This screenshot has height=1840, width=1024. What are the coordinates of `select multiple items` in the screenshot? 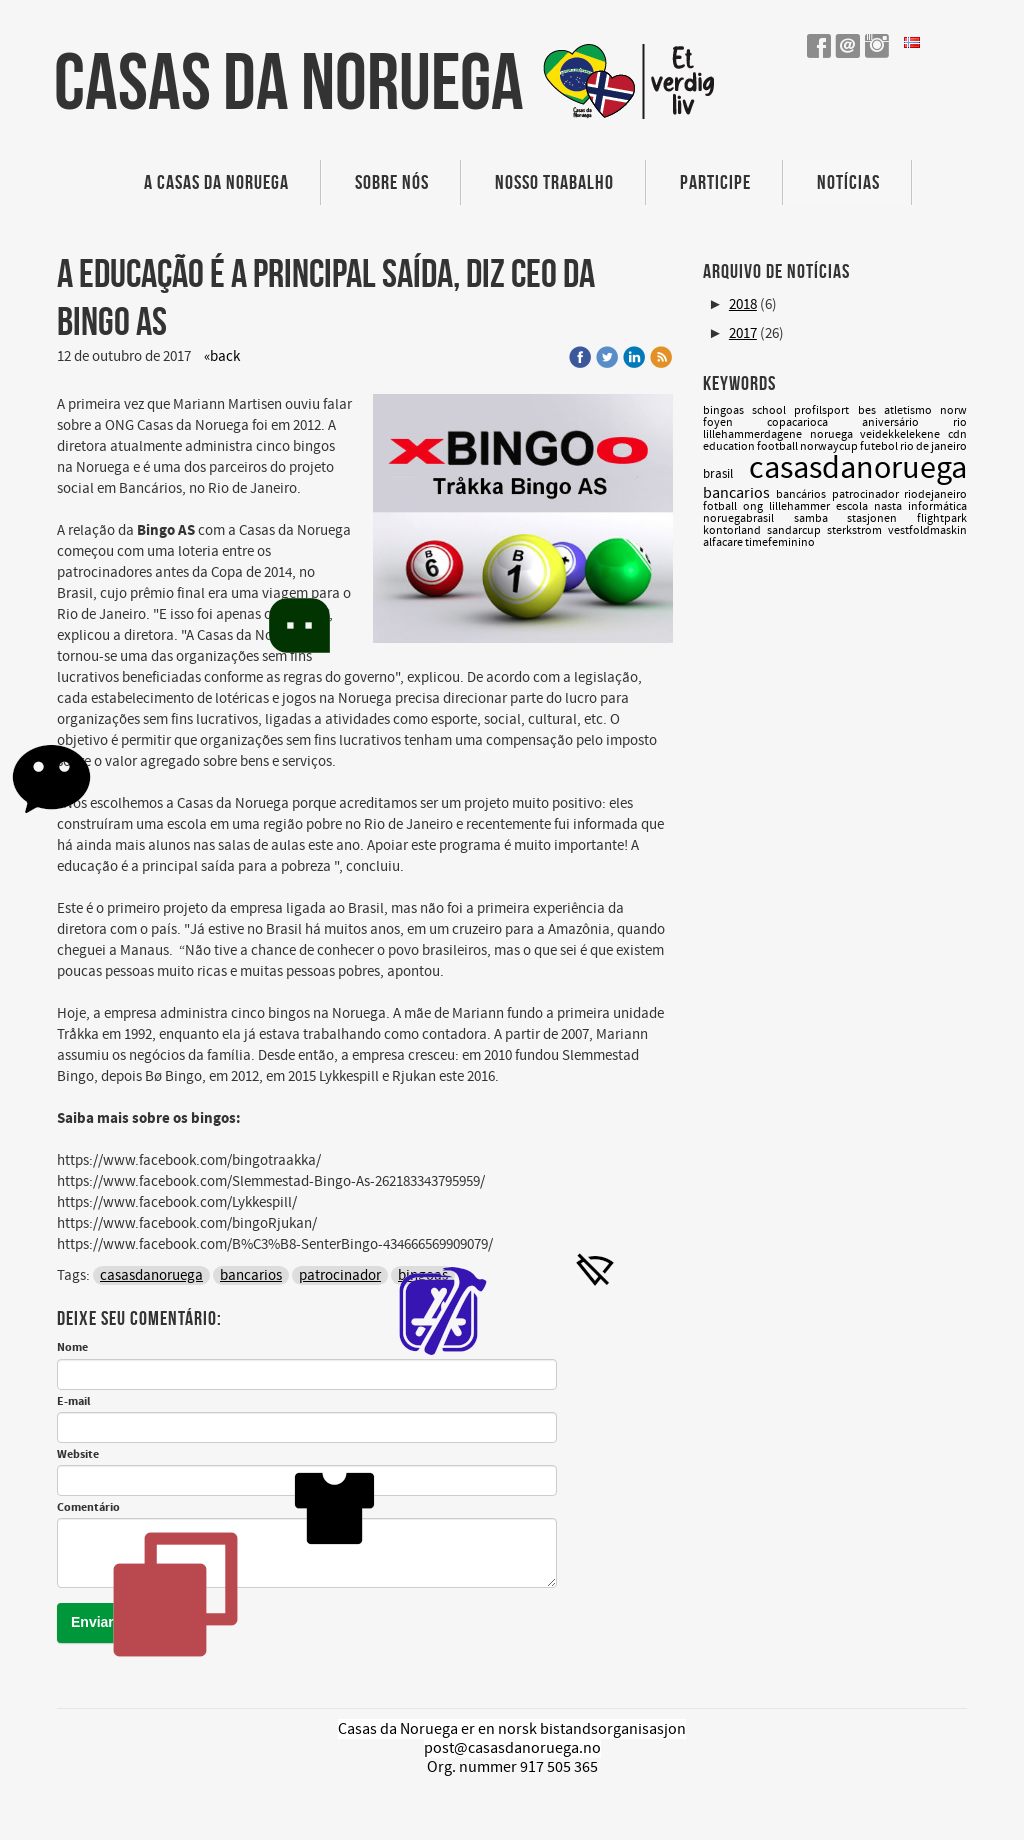 It's located at (175, 1594).